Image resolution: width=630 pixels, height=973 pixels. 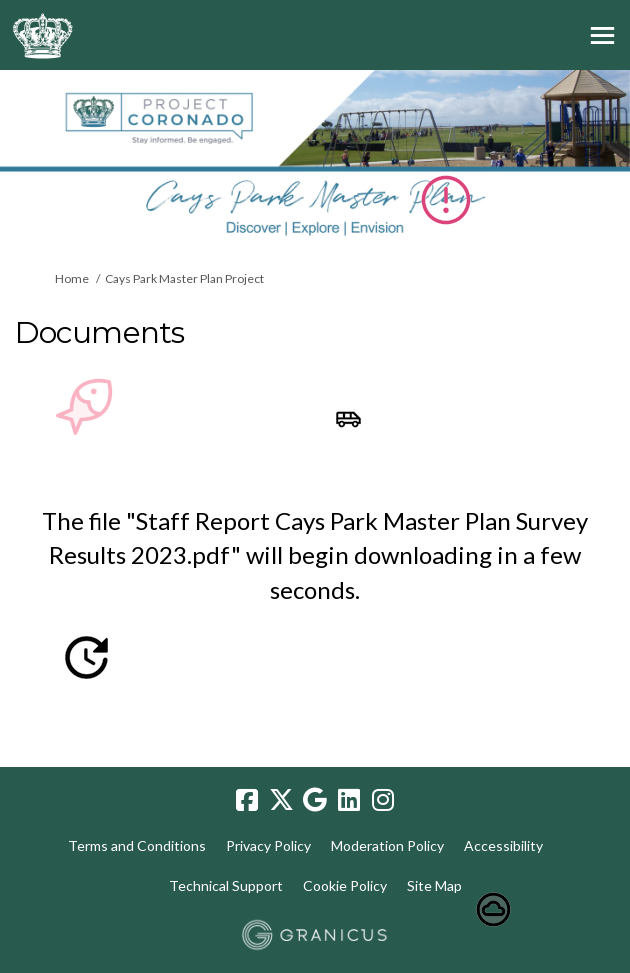 What do you see at coordinates (348, 419) in the screenshot?
I see `access airport shuttle services` at bounding box center [348, 419].